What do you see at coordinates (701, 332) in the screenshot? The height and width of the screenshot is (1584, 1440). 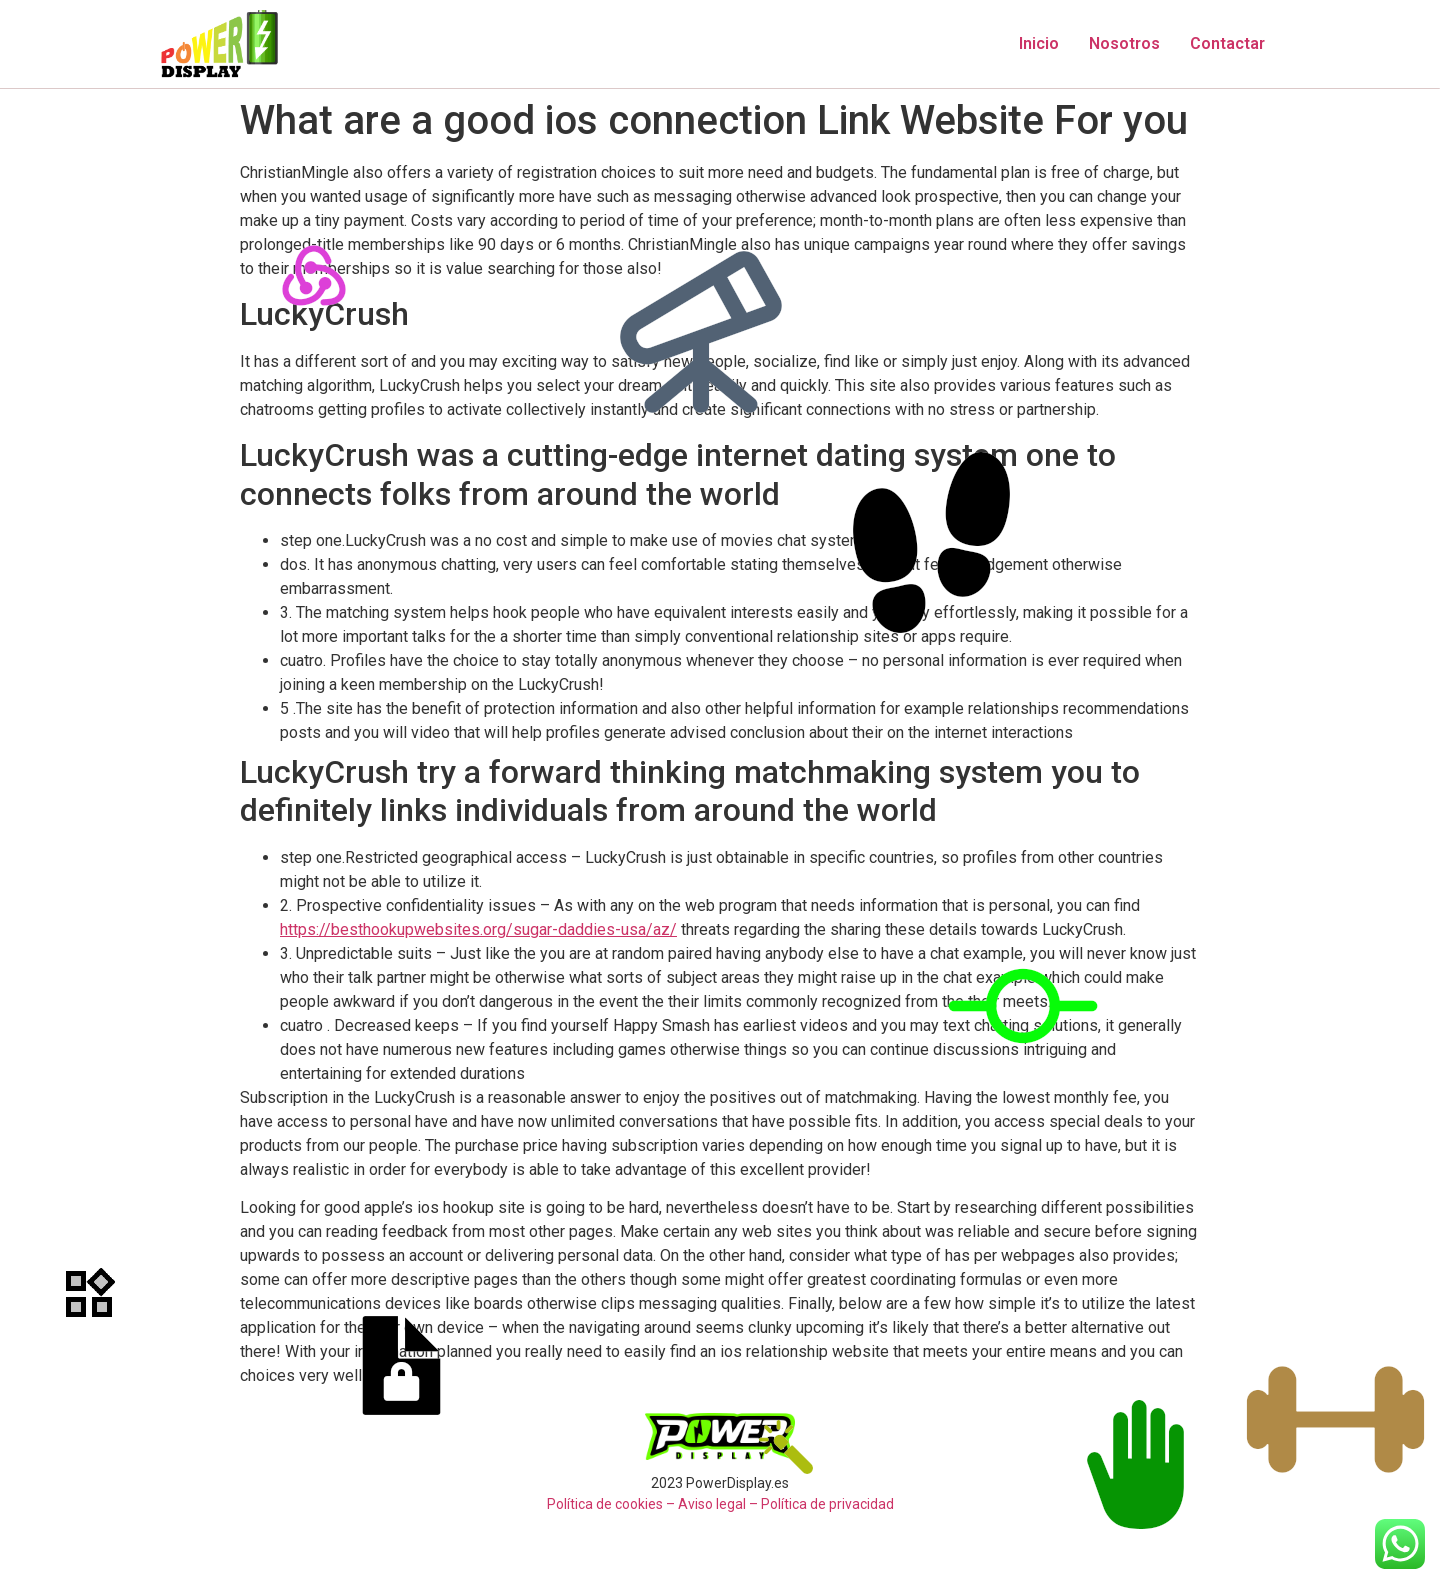 I see `explore or discover new content` at bounding box center [701, 332].